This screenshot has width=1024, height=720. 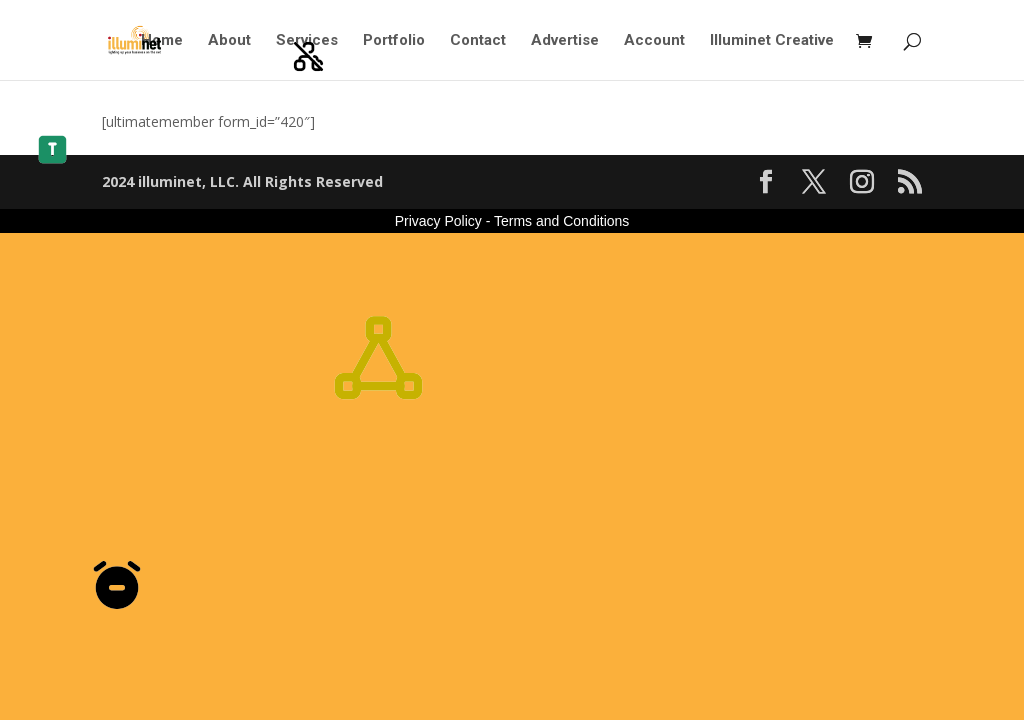 I want to click on remove or delete an alarm, so click(x=117, y=585).